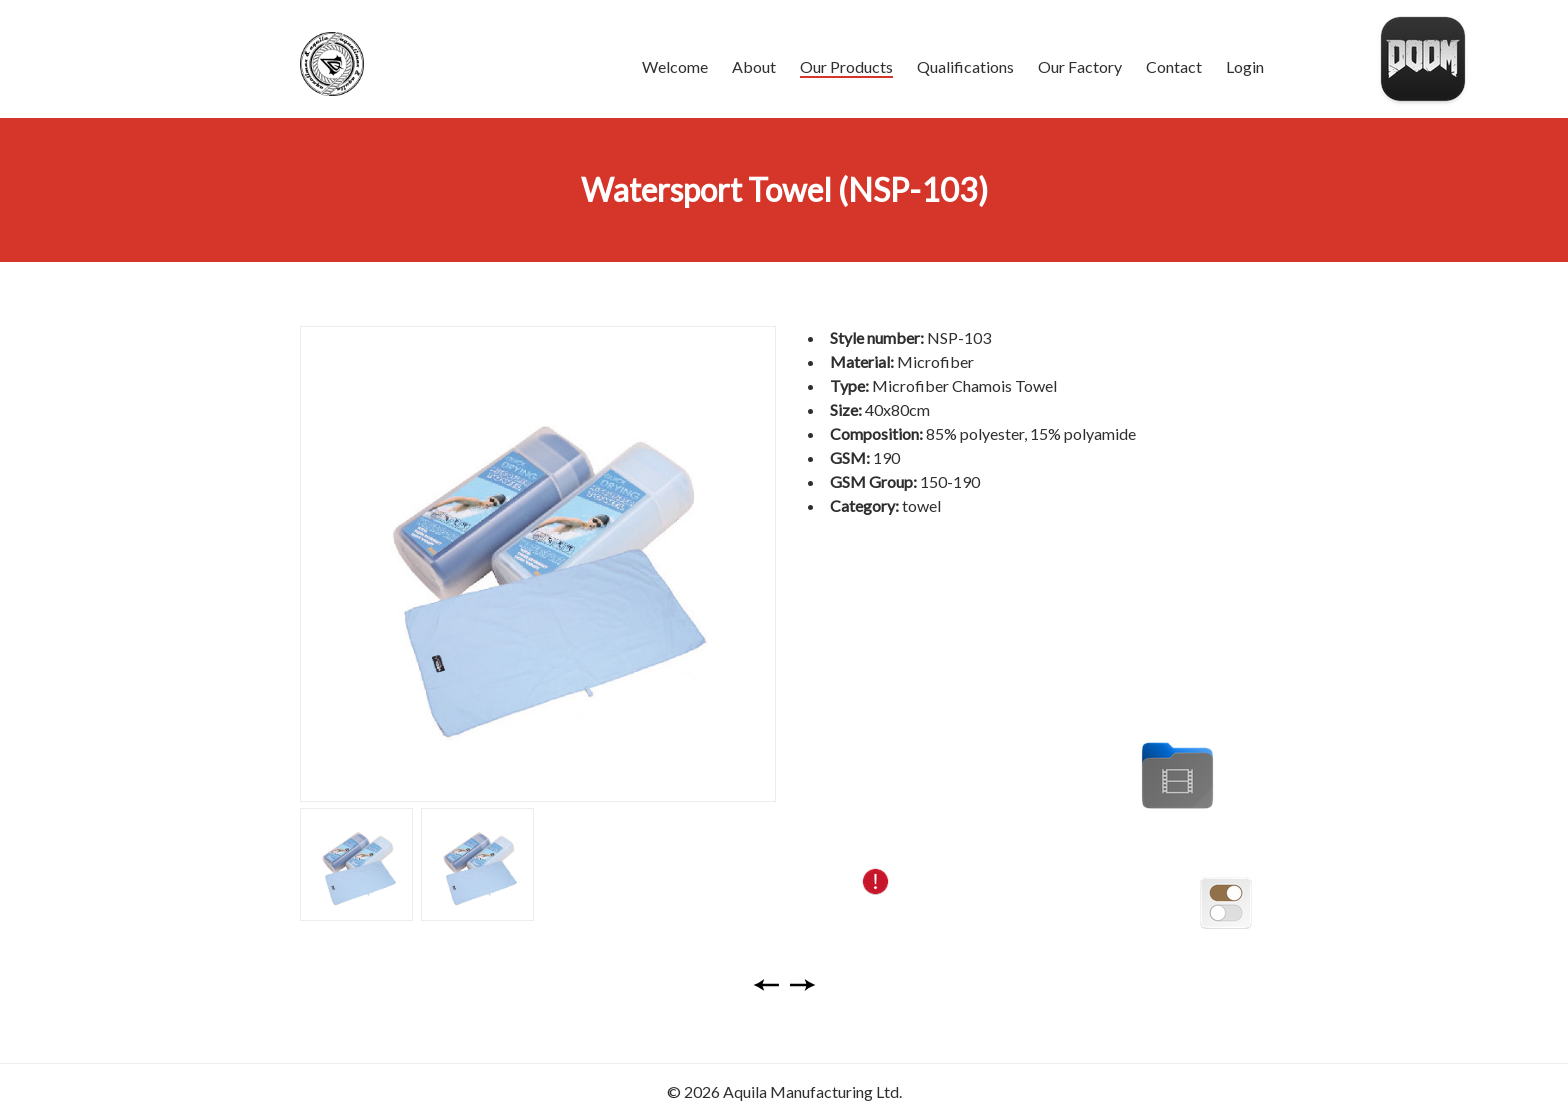  I want to click on open system settings or preferences, so click(1226, 903).